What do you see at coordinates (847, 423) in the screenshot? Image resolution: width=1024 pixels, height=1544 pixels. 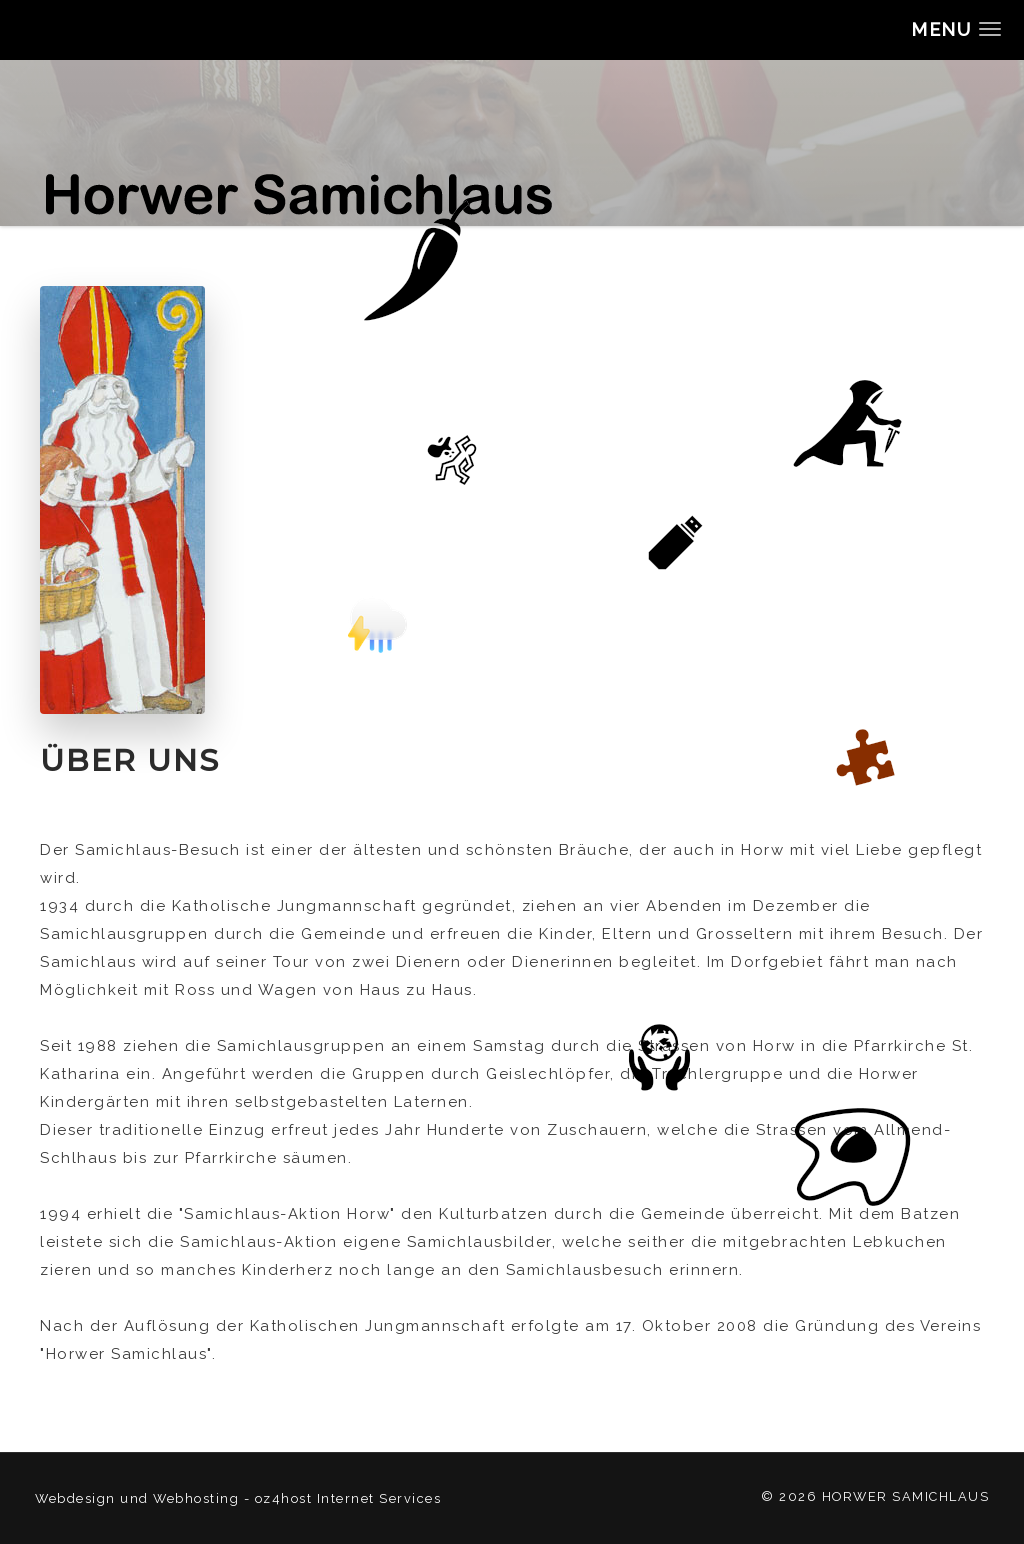 I see `select assassin or rogue character class` at bounding box center [847, 423].